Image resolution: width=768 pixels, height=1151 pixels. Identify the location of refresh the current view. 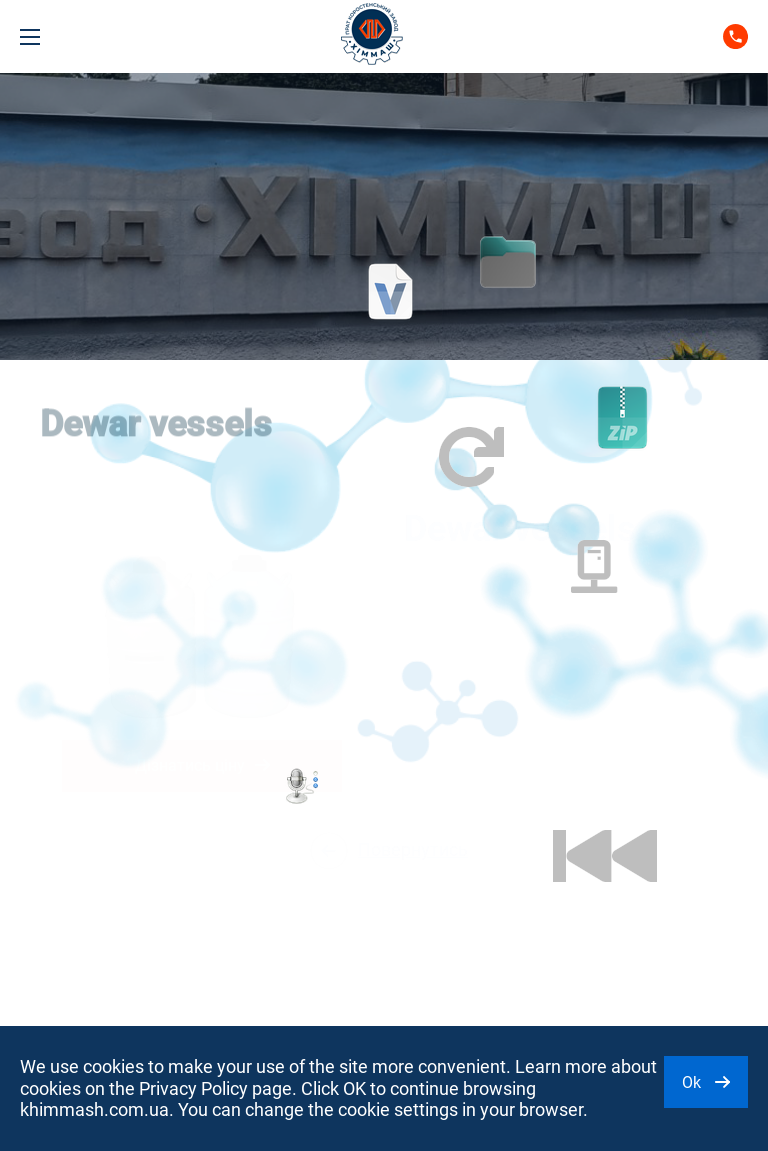
(474, 457).